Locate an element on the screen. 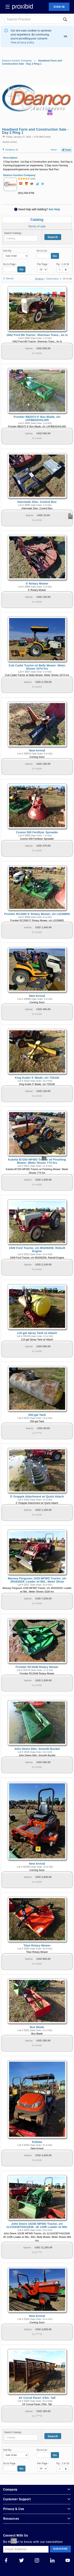 This screenshot has width=74, height=2576. select all items in the current view is located at coordinates (50, 112).